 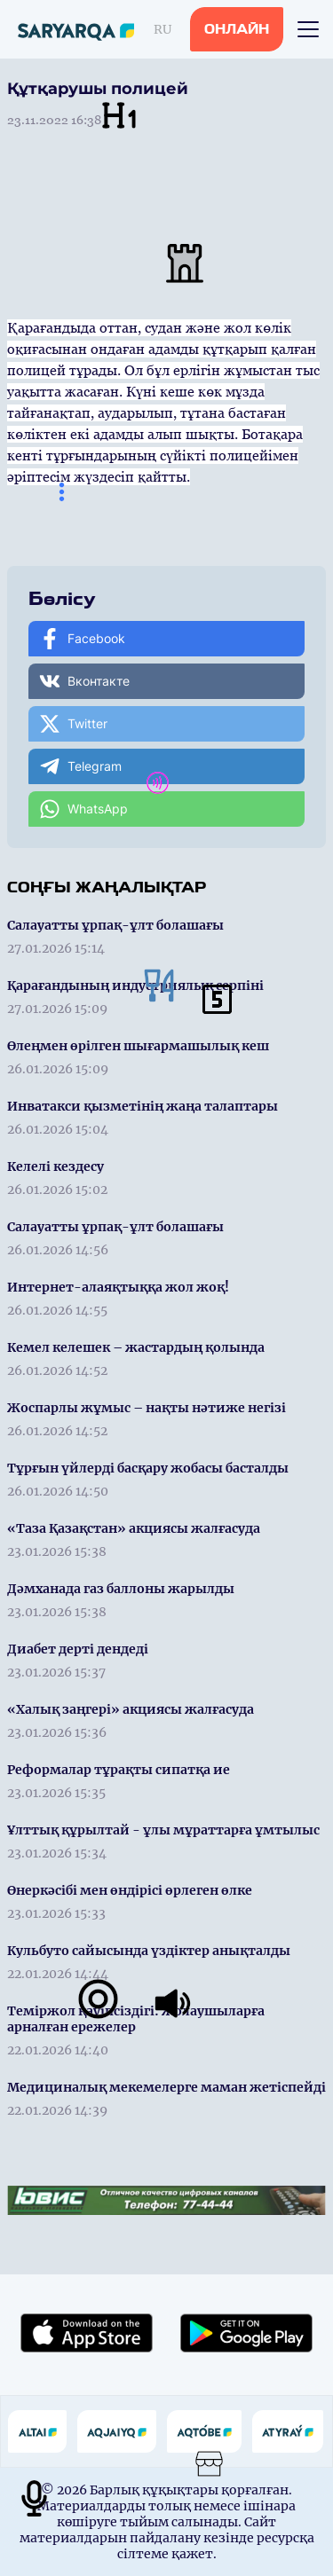 What do you see at coordinates (34, 2498) in the screenshot?
I see `tap to use voice input` at bounding box center [34, 2498].